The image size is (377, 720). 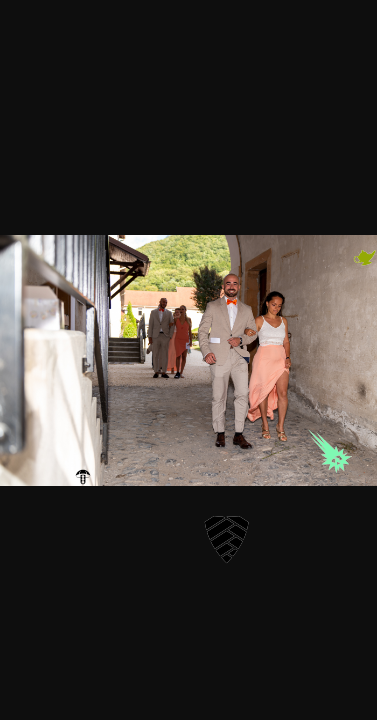 What do you see at coordinates (329, 451) in the screenshot?
I see `indicates a meteor shower or cosmic event in-game` at bounding box center [329, 451].